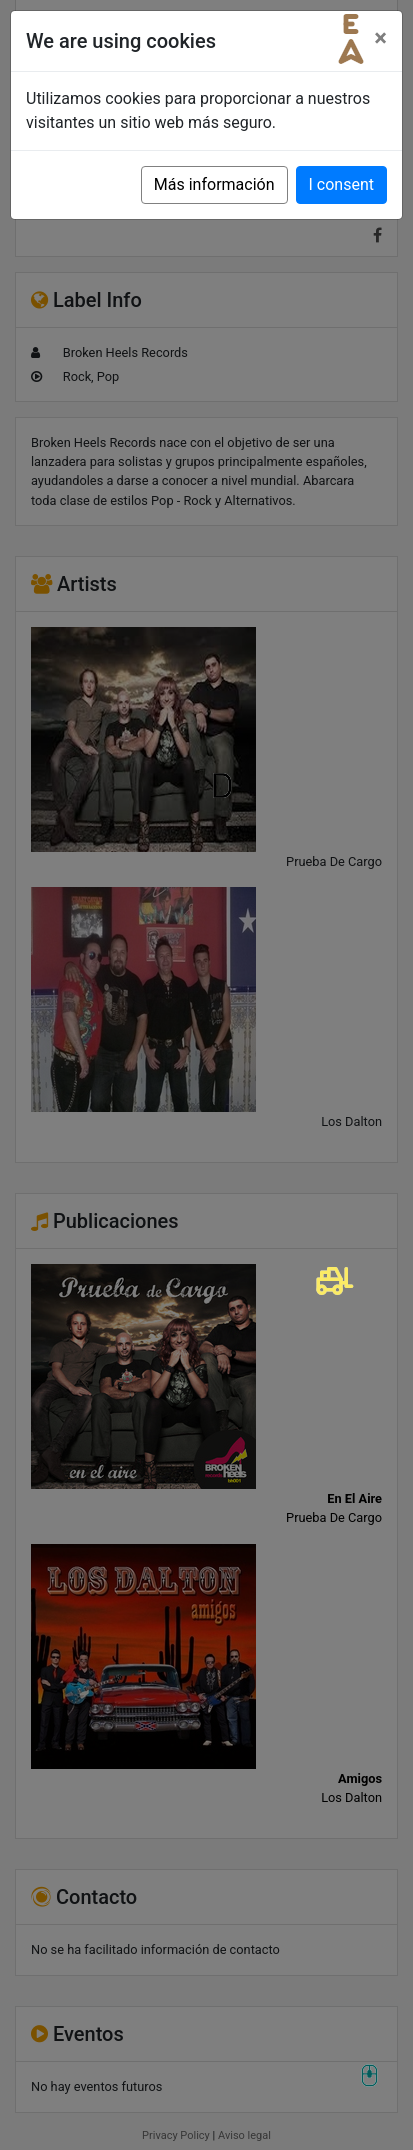 This screenshot has height=2150, width=413. Describe the element at coordinates (221, 785) in the screenshot. I see `represents the letter D in alphabetical navigation` at that location.